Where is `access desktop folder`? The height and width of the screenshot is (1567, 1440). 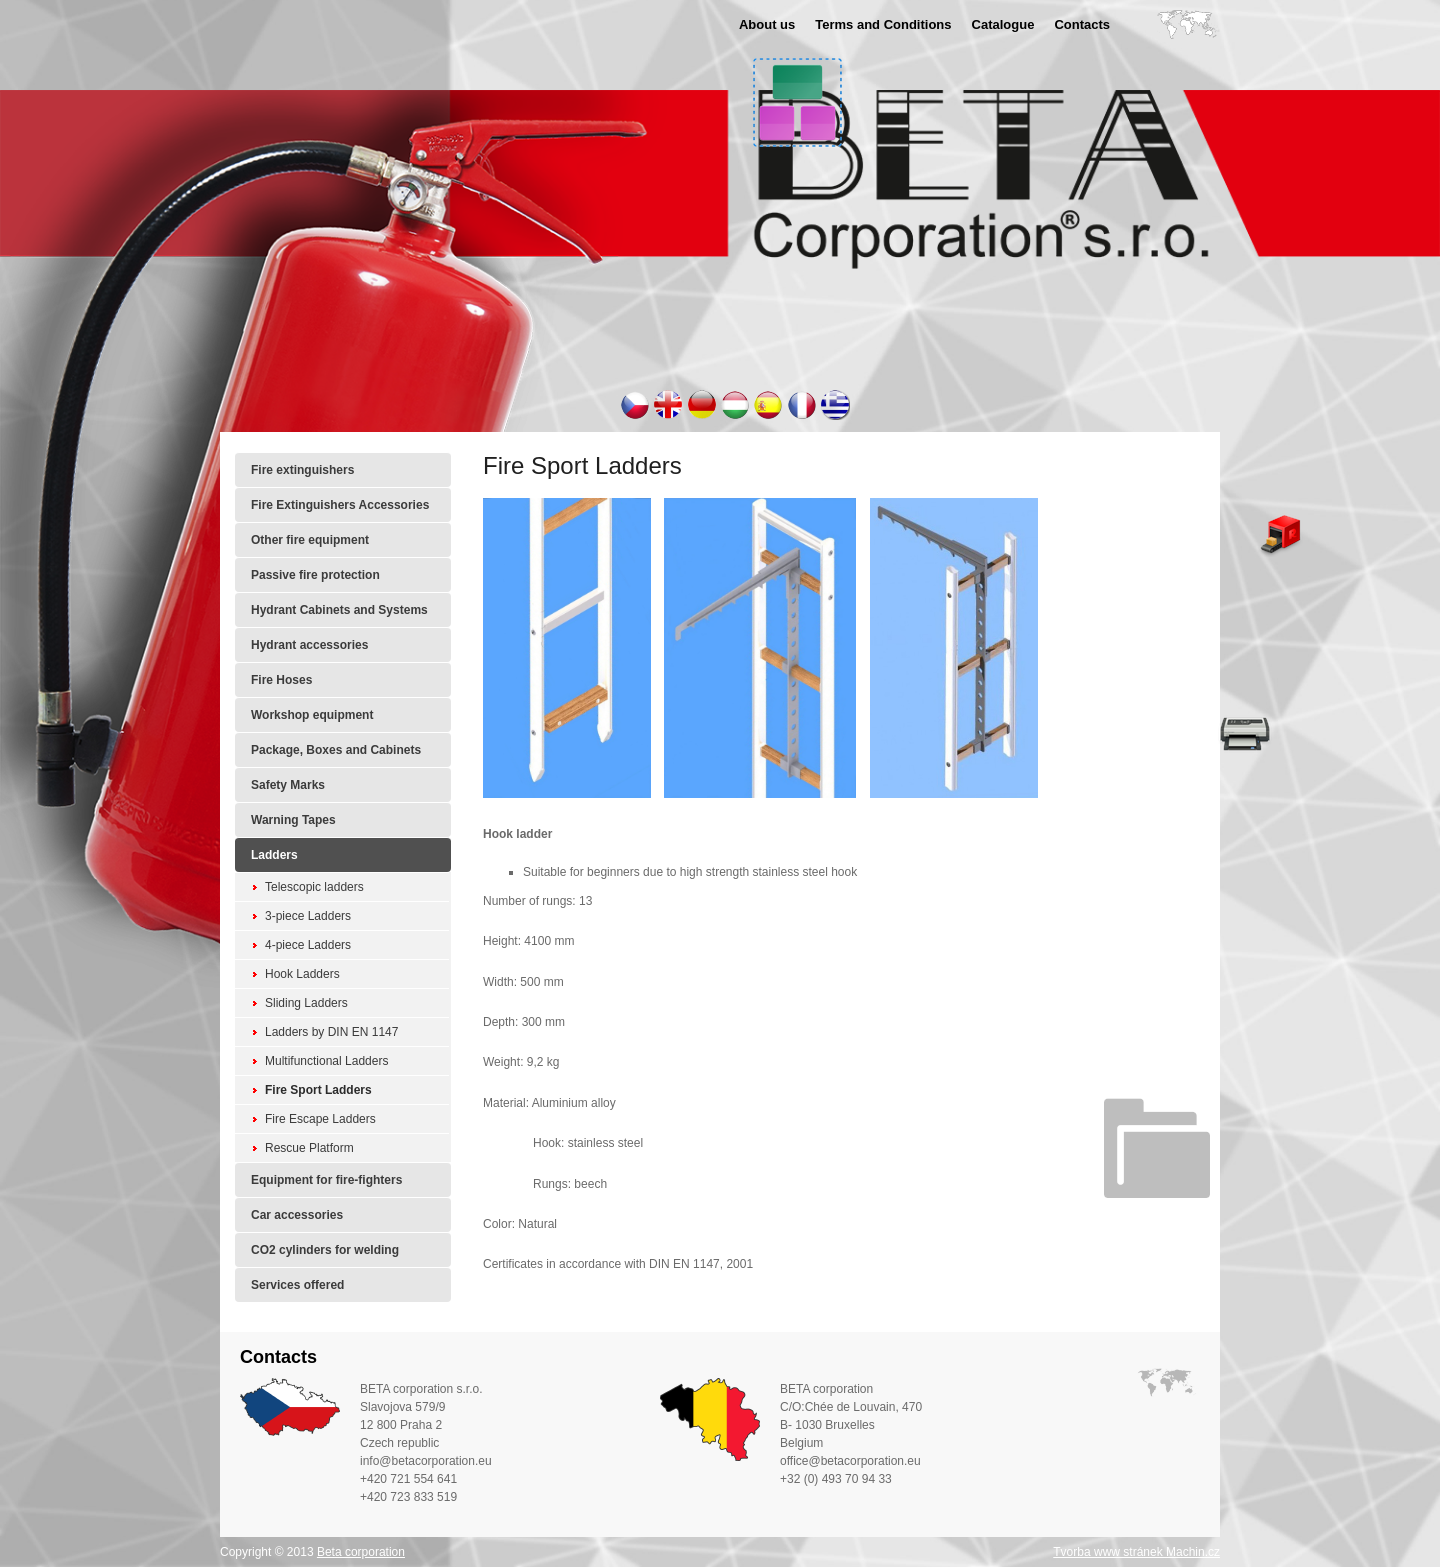 access desktop folder is located at coordinates (1157, 1145).